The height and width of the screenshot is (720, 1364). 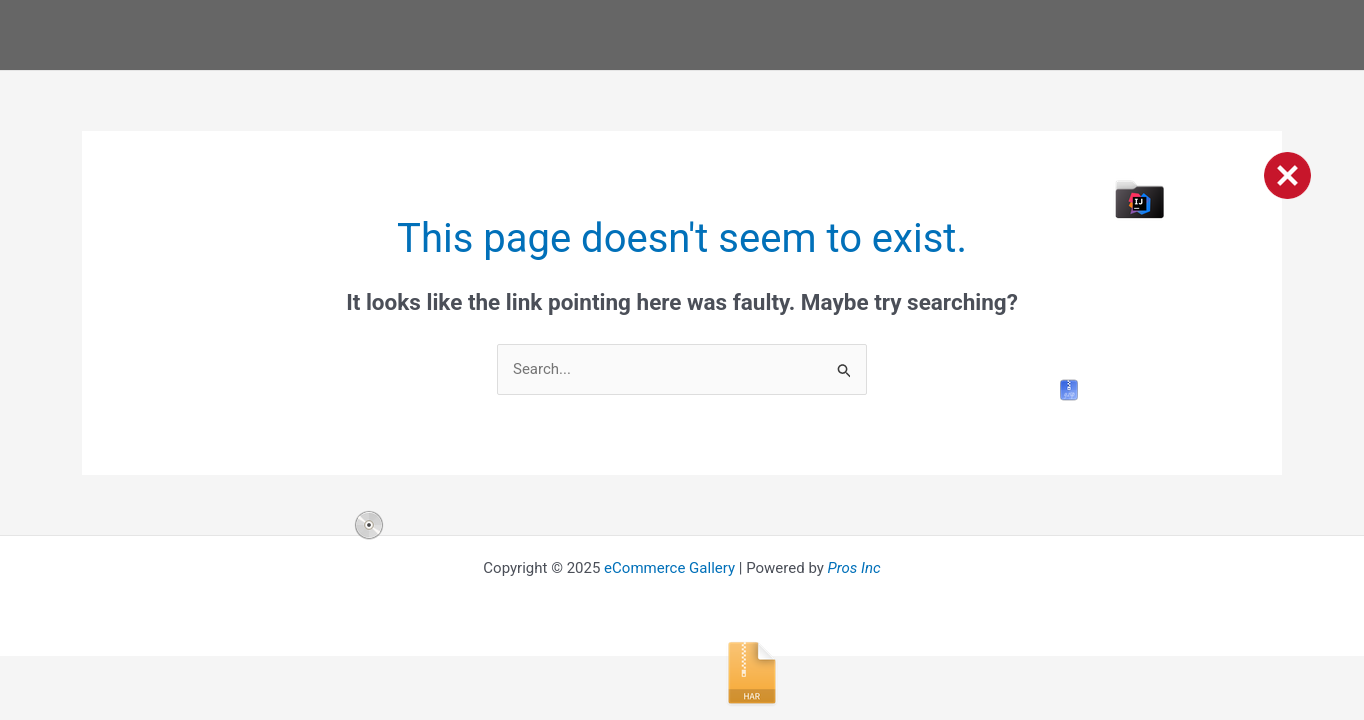 I want to click on xar archive file type indicator, so click(x=752, y=674).